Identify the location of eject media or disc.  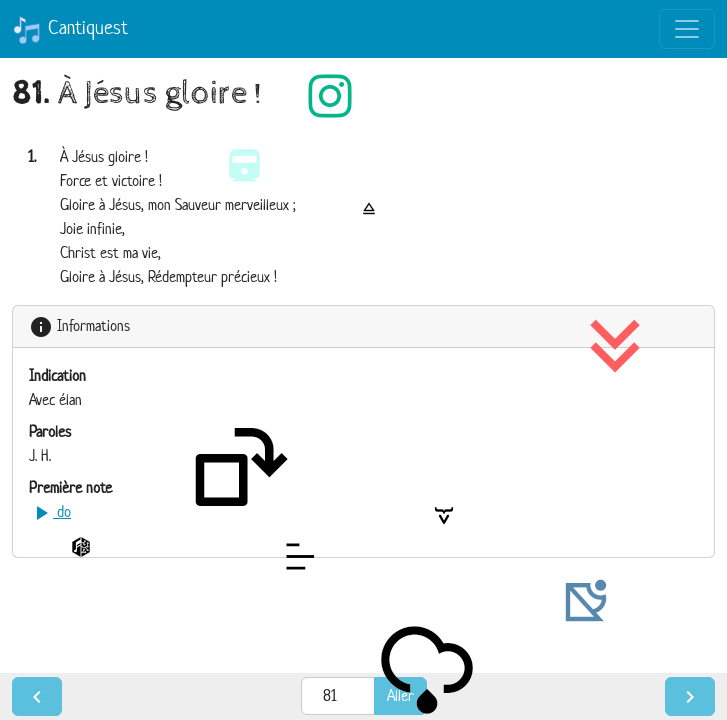
(369, 209).